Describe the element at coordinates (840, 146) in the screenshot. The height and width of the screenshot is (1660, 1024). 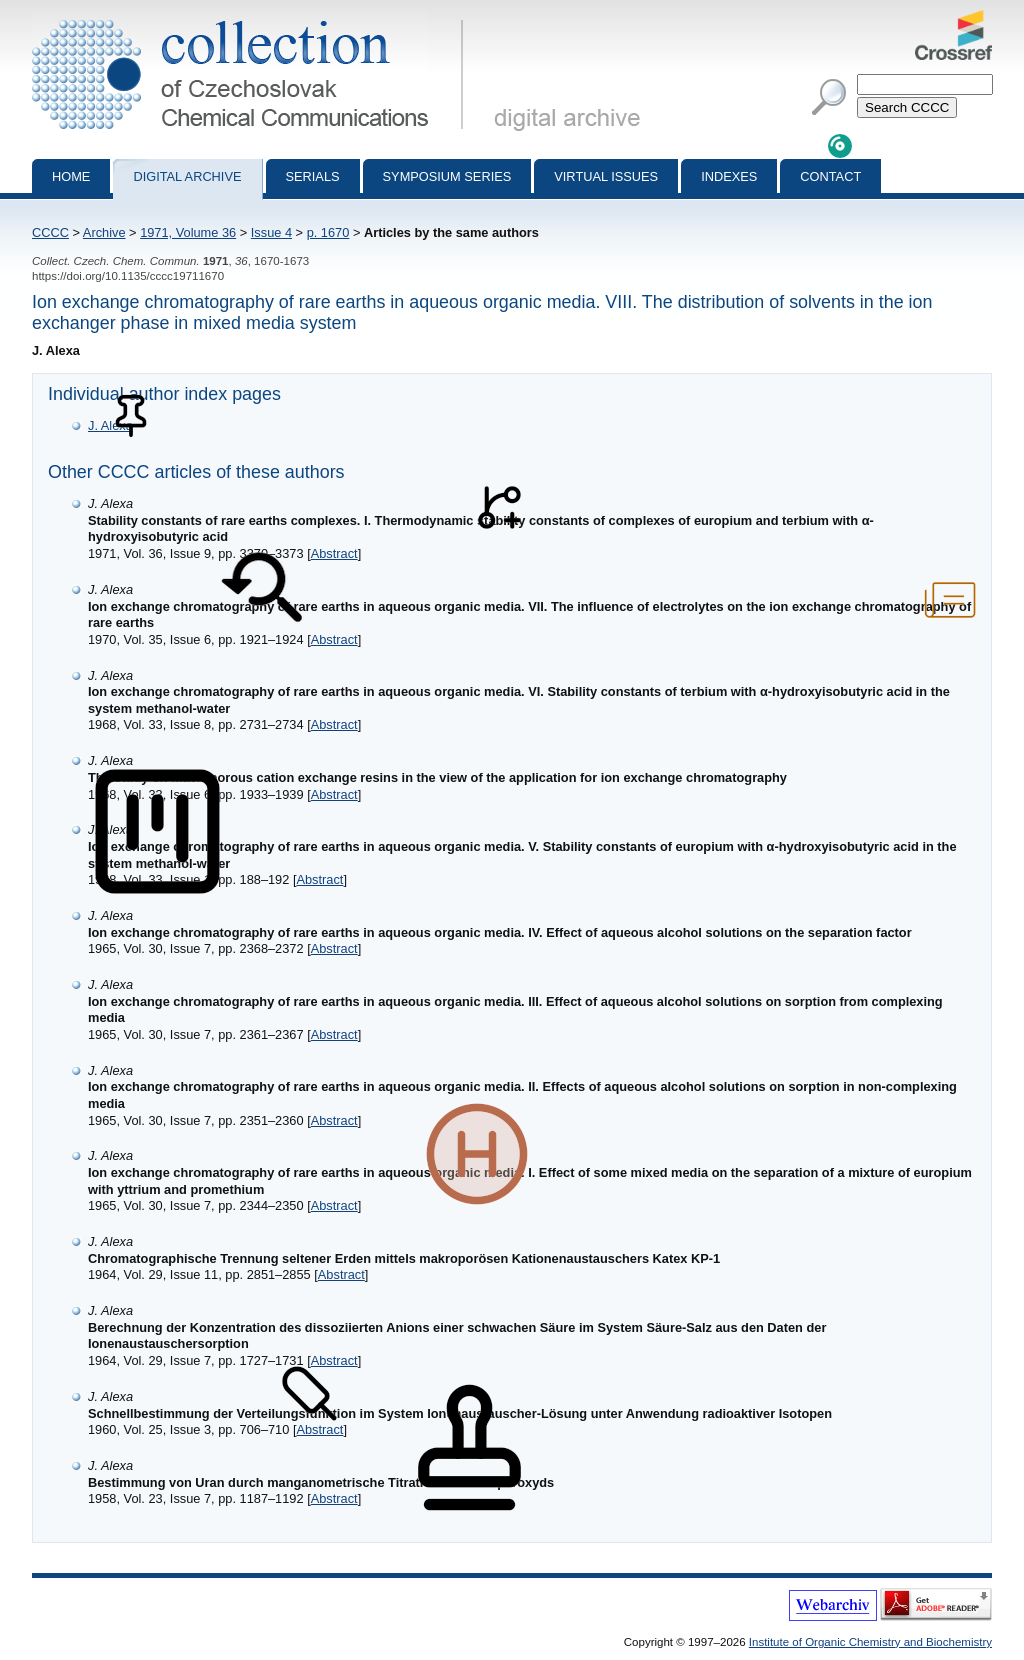
I see `access music or audio library` at that location.